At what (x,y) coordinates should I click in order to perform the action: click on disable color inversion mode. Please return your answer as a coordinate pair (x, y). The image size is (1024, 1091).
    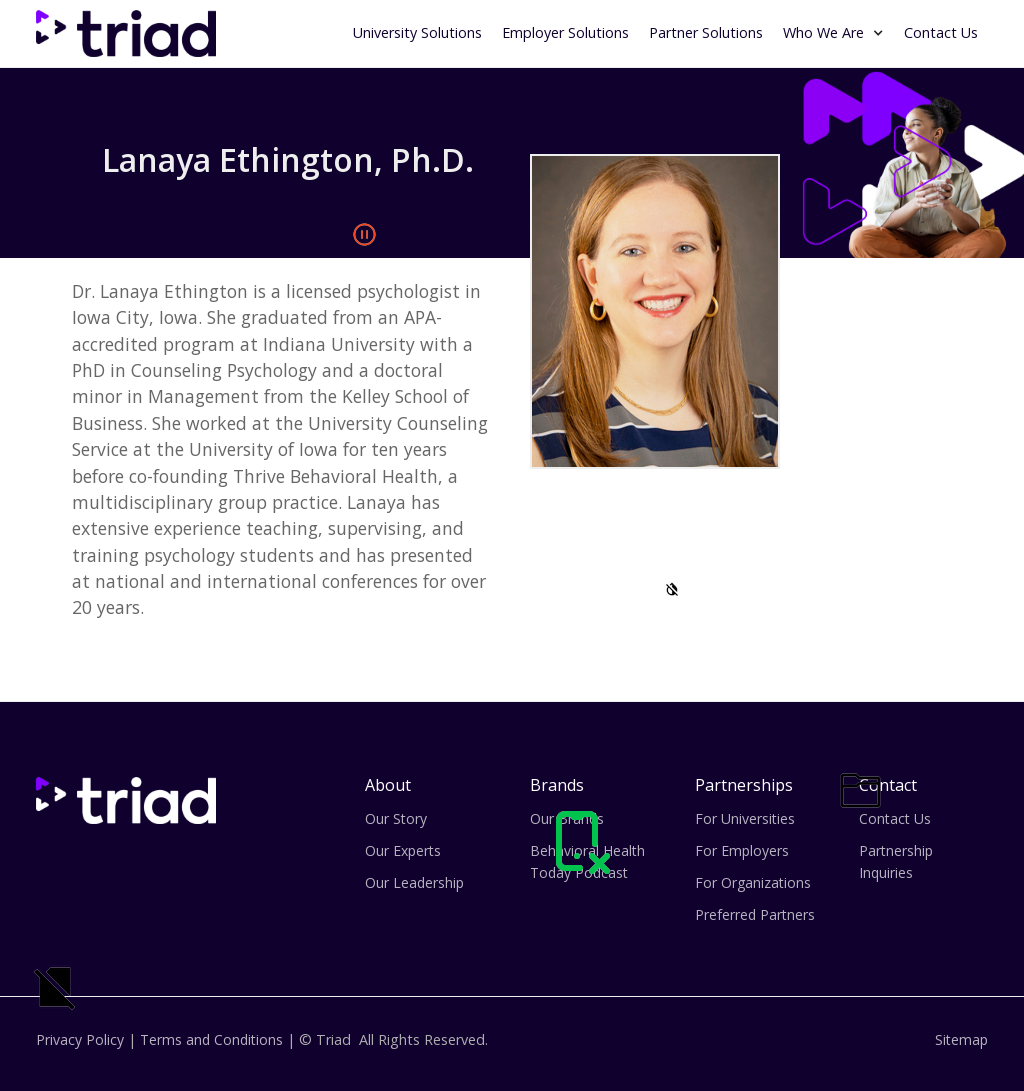
    Looking at the image, I should click on (672, 589).